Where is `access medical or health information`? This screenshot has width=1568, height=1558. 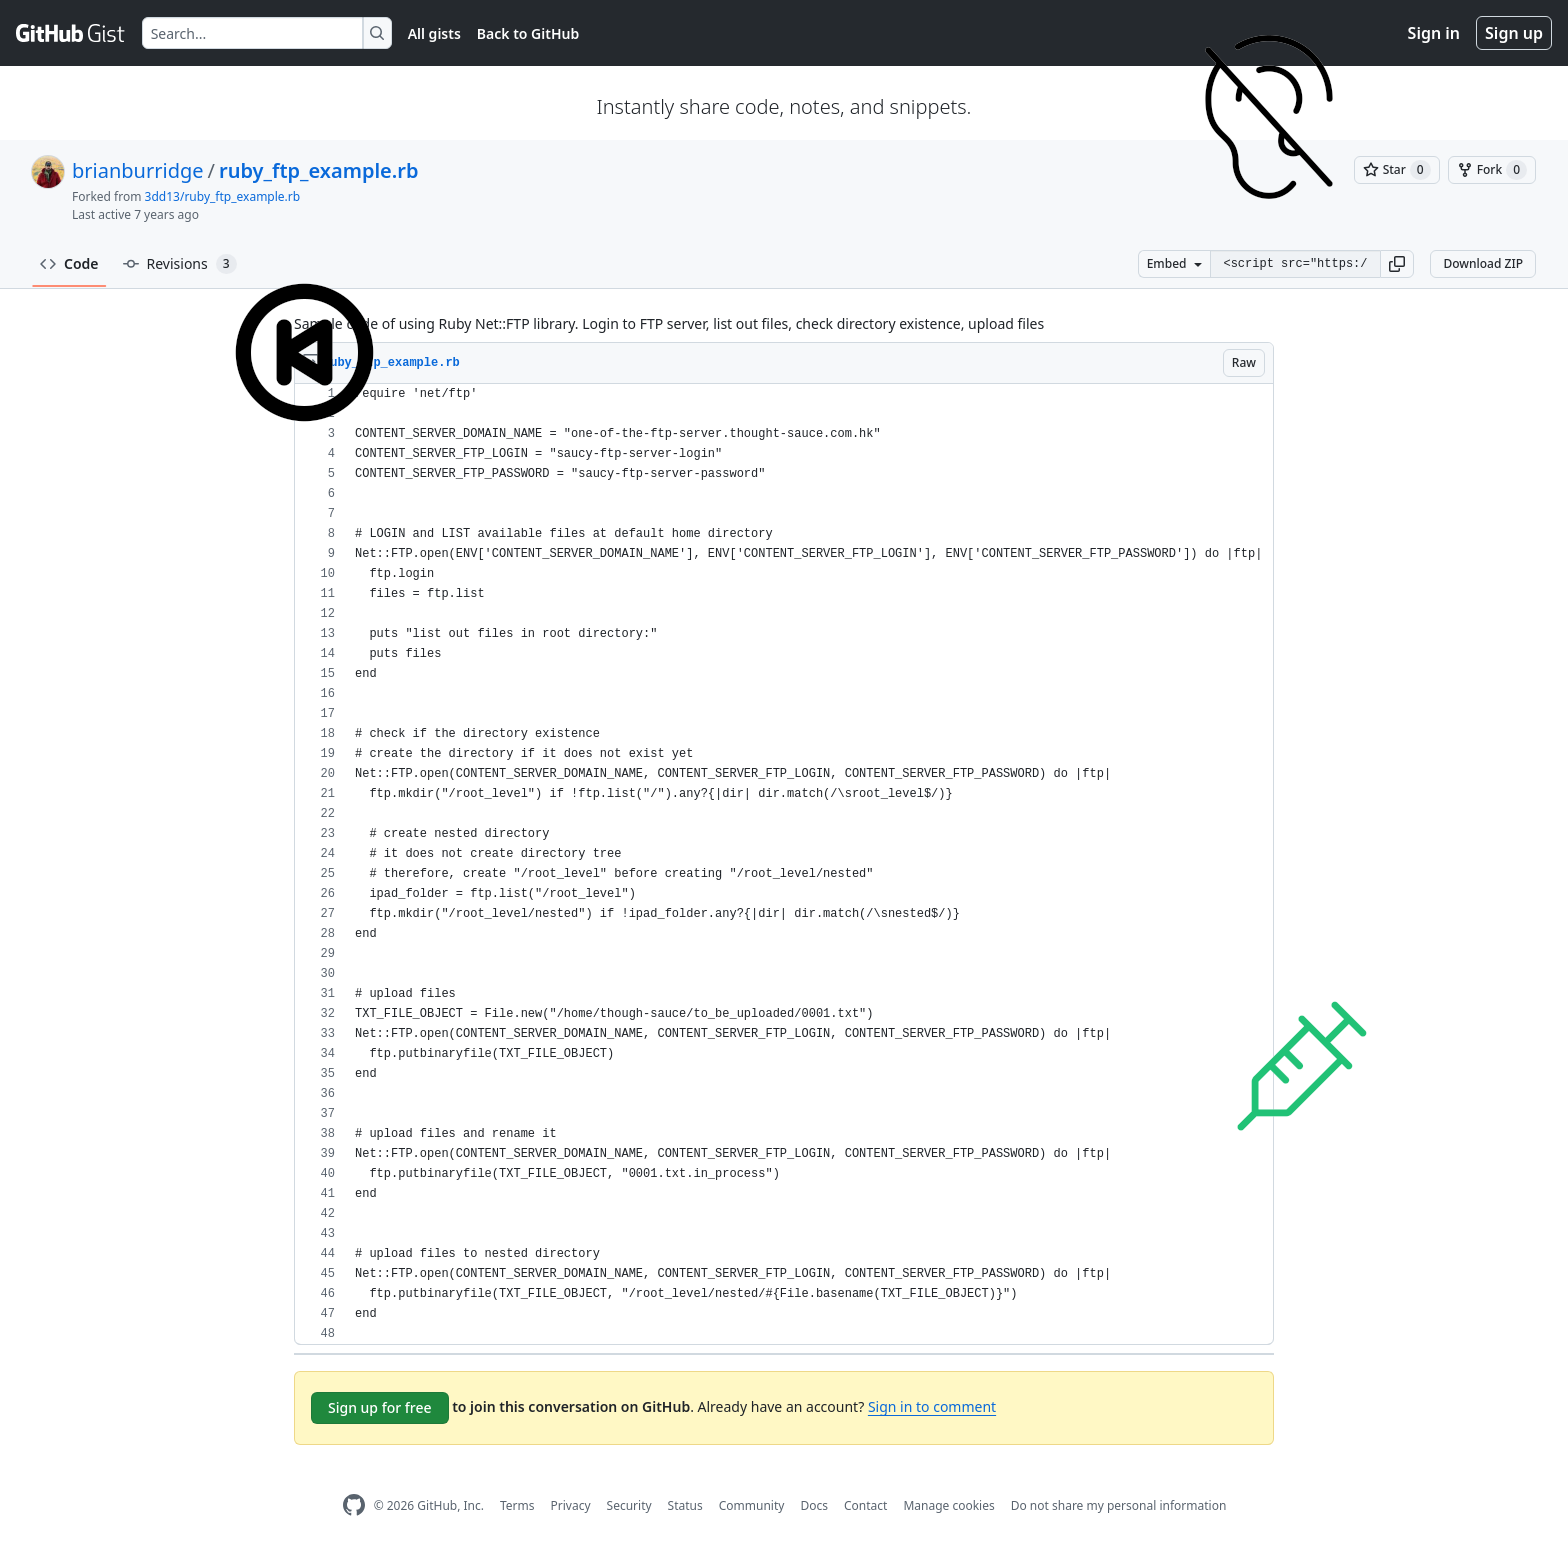
access medical or health information is located at coordinates (1302, 1066).